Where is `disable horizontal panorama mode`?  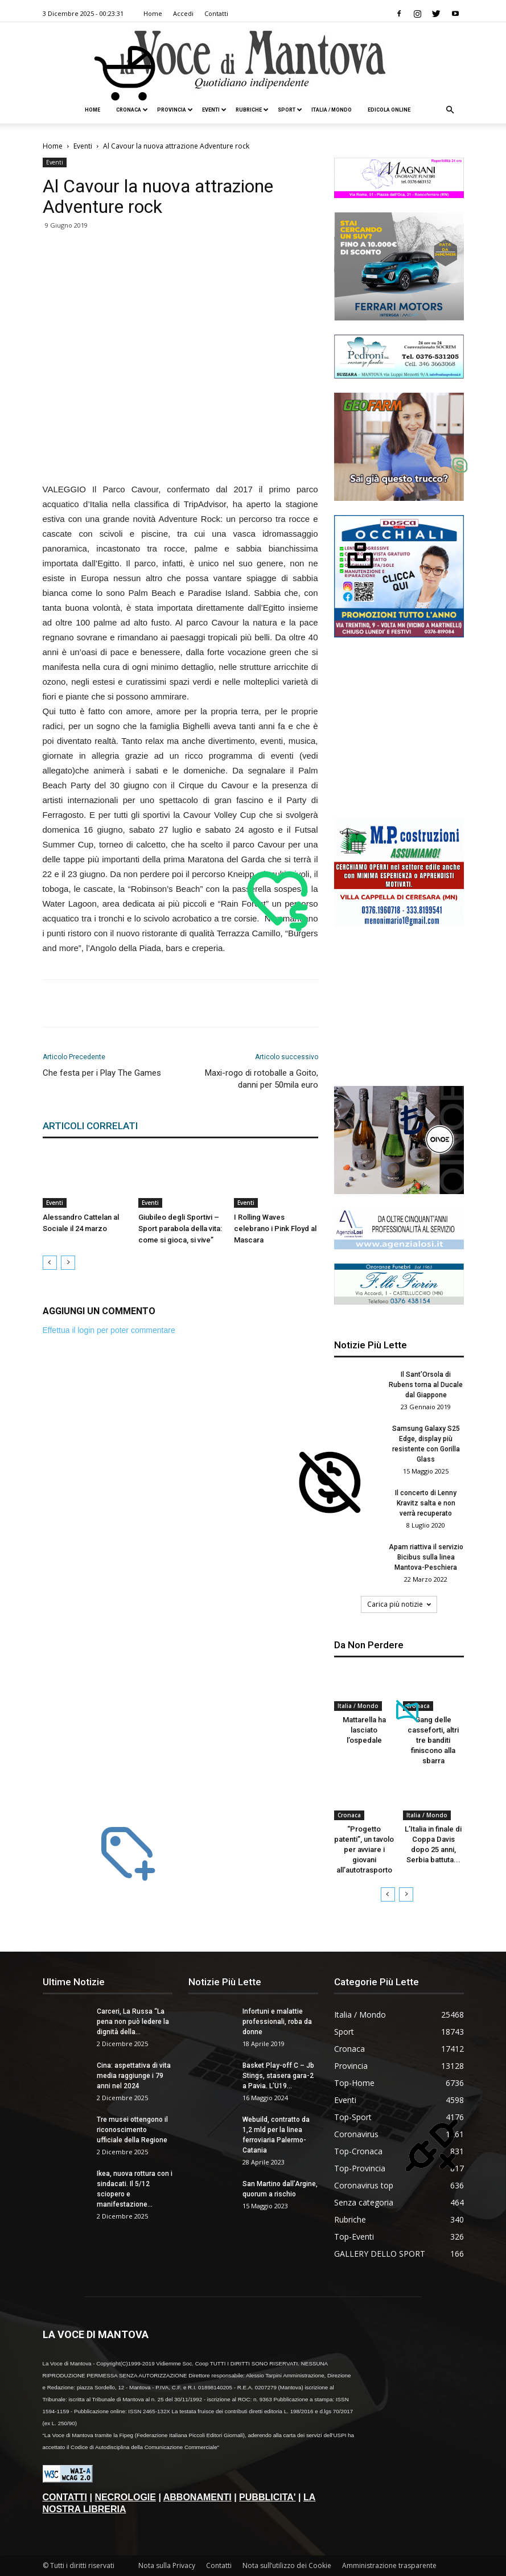 disable horizontal panorama mode is located at coordinates (407, 1711).